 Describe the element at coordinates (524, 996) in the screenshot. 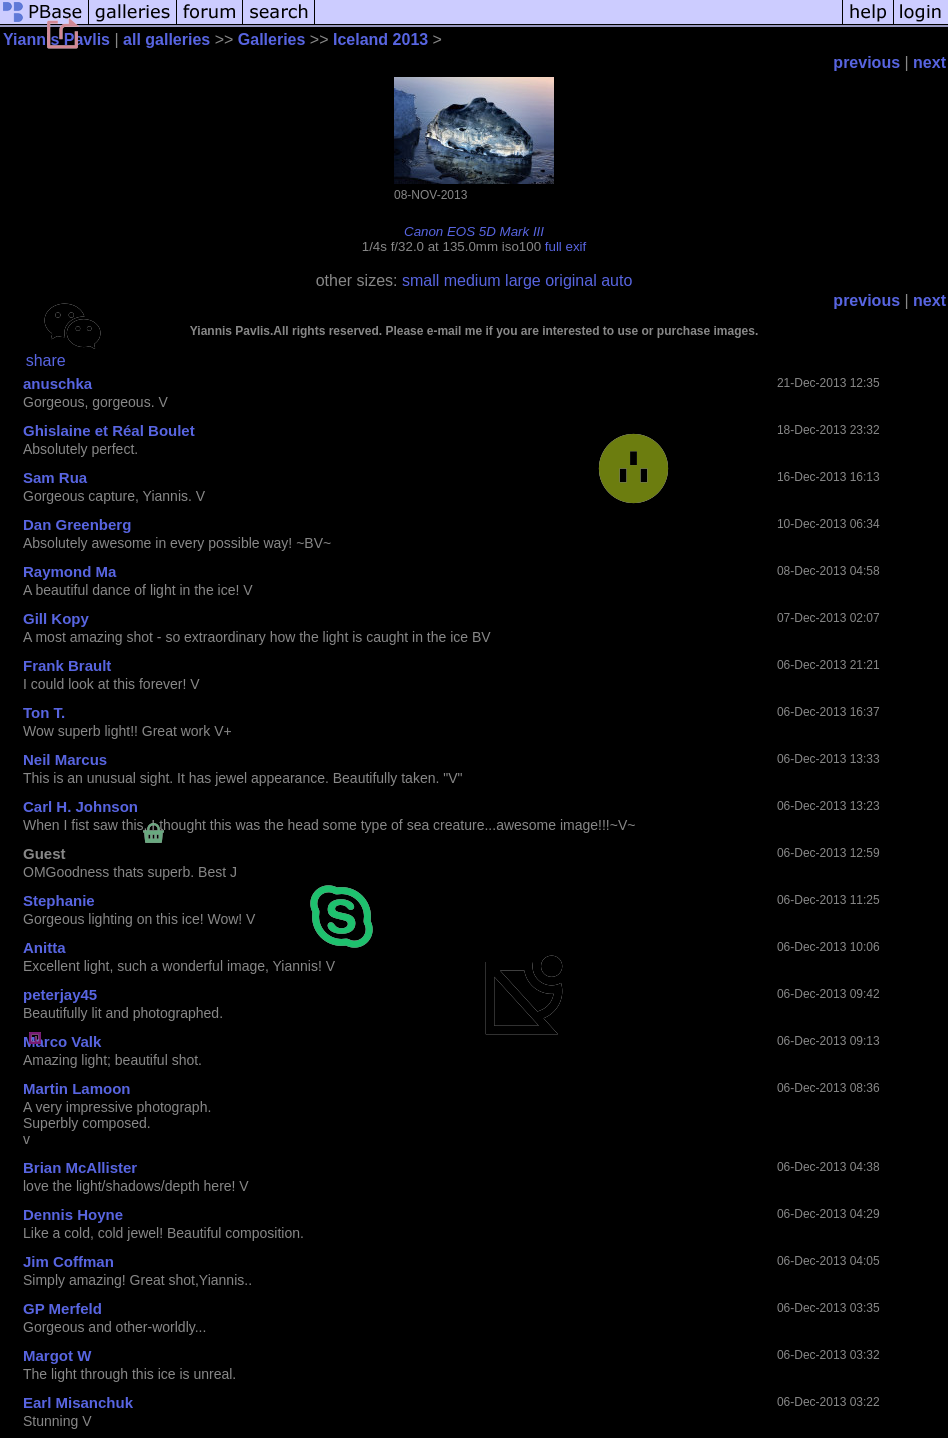

I see `remixicon logo` at that location.